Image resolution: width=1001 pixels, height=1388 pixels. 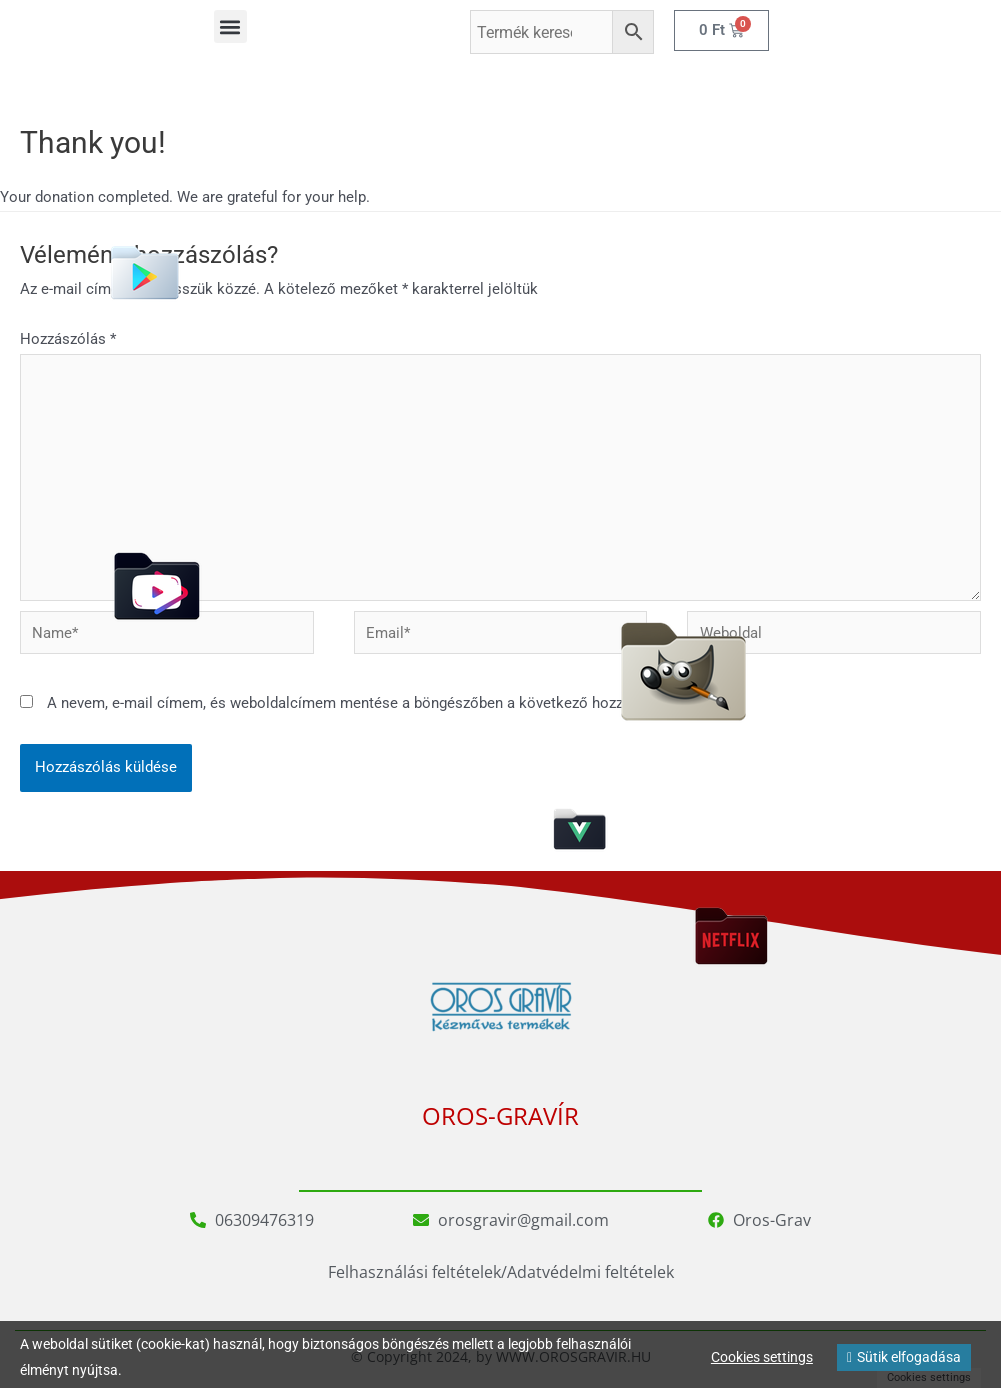 I want to click on open folder containing Netflix downloads or media, so click(x=731, y=938).